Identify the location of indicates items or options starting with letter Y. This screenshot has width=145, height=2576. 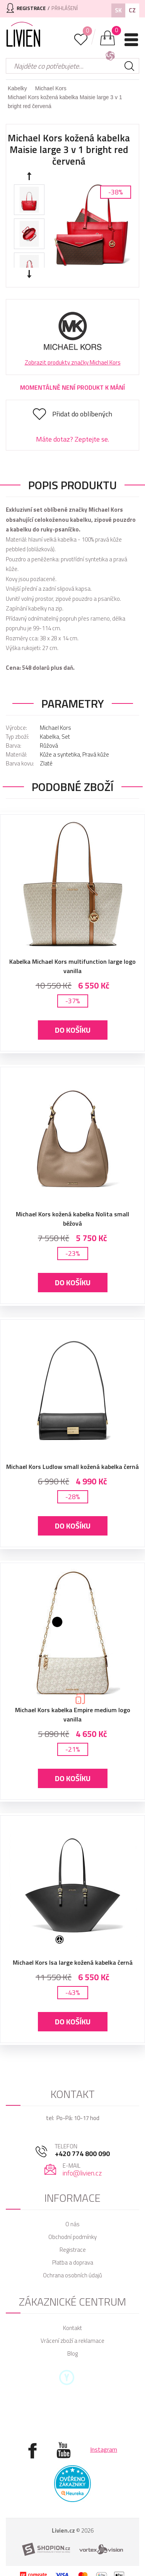
(67, 2377).